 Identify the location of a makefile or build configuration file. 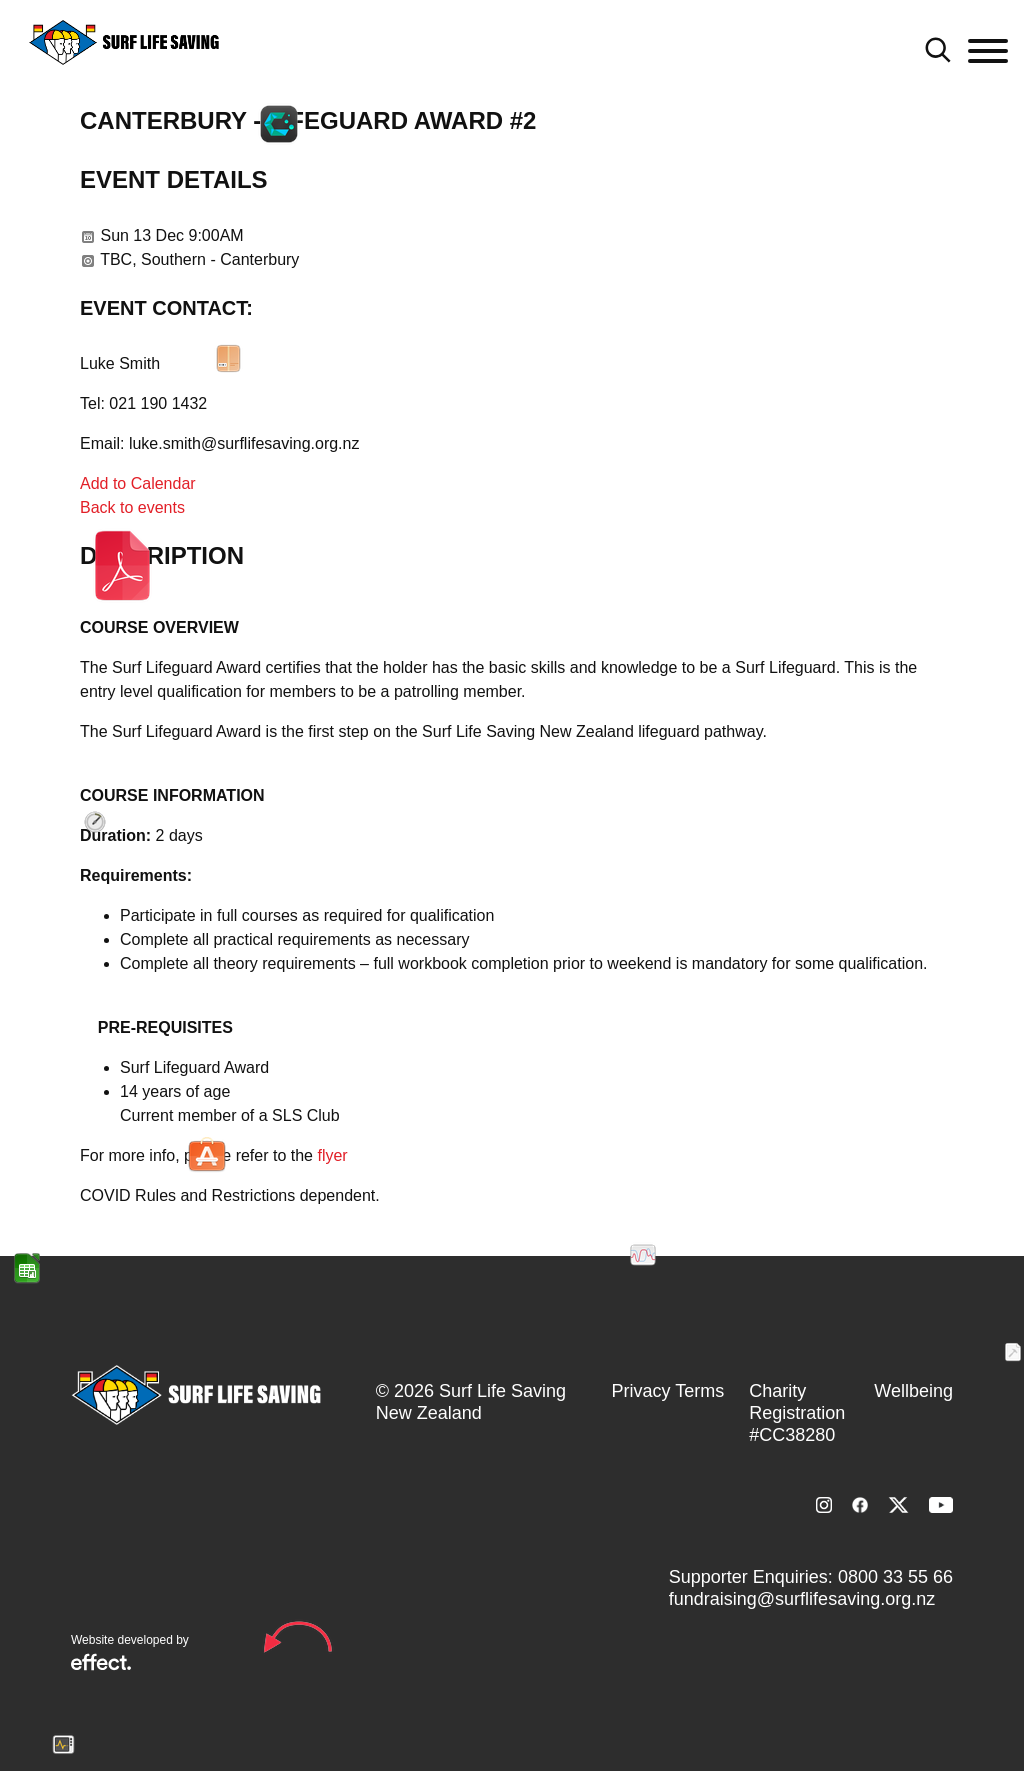
(1013, 1352).